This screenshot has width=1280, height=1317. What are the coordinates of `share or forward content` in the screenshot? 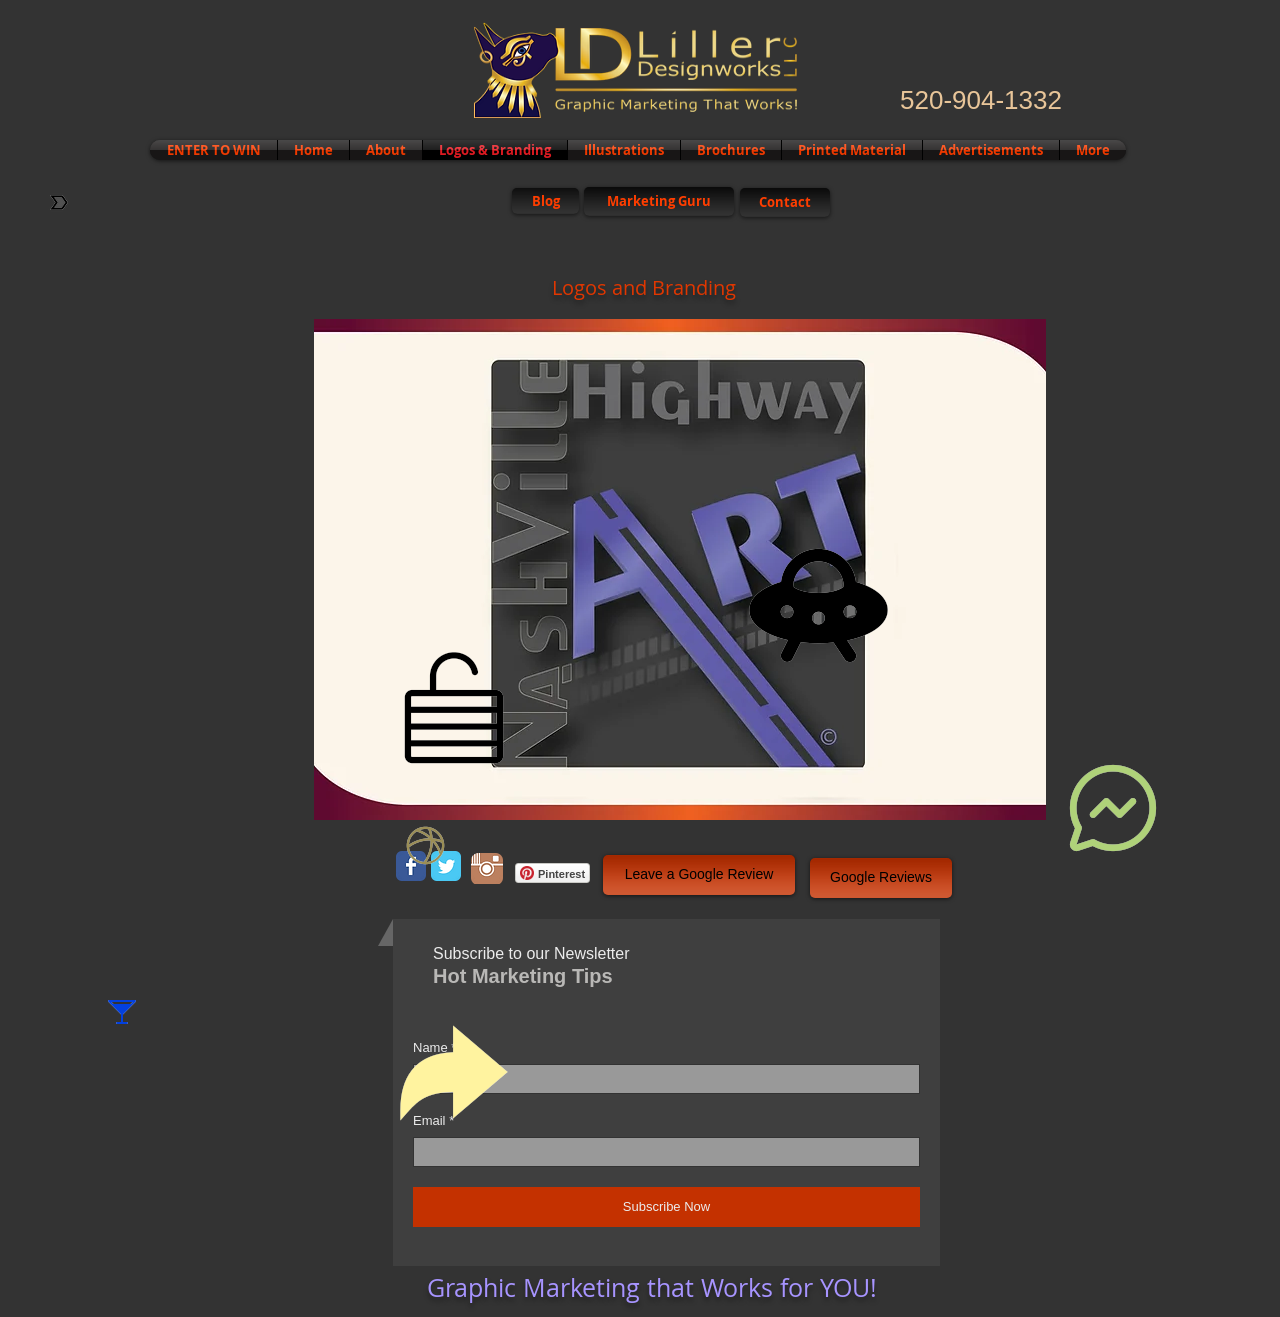 It's located at (454, 1073).